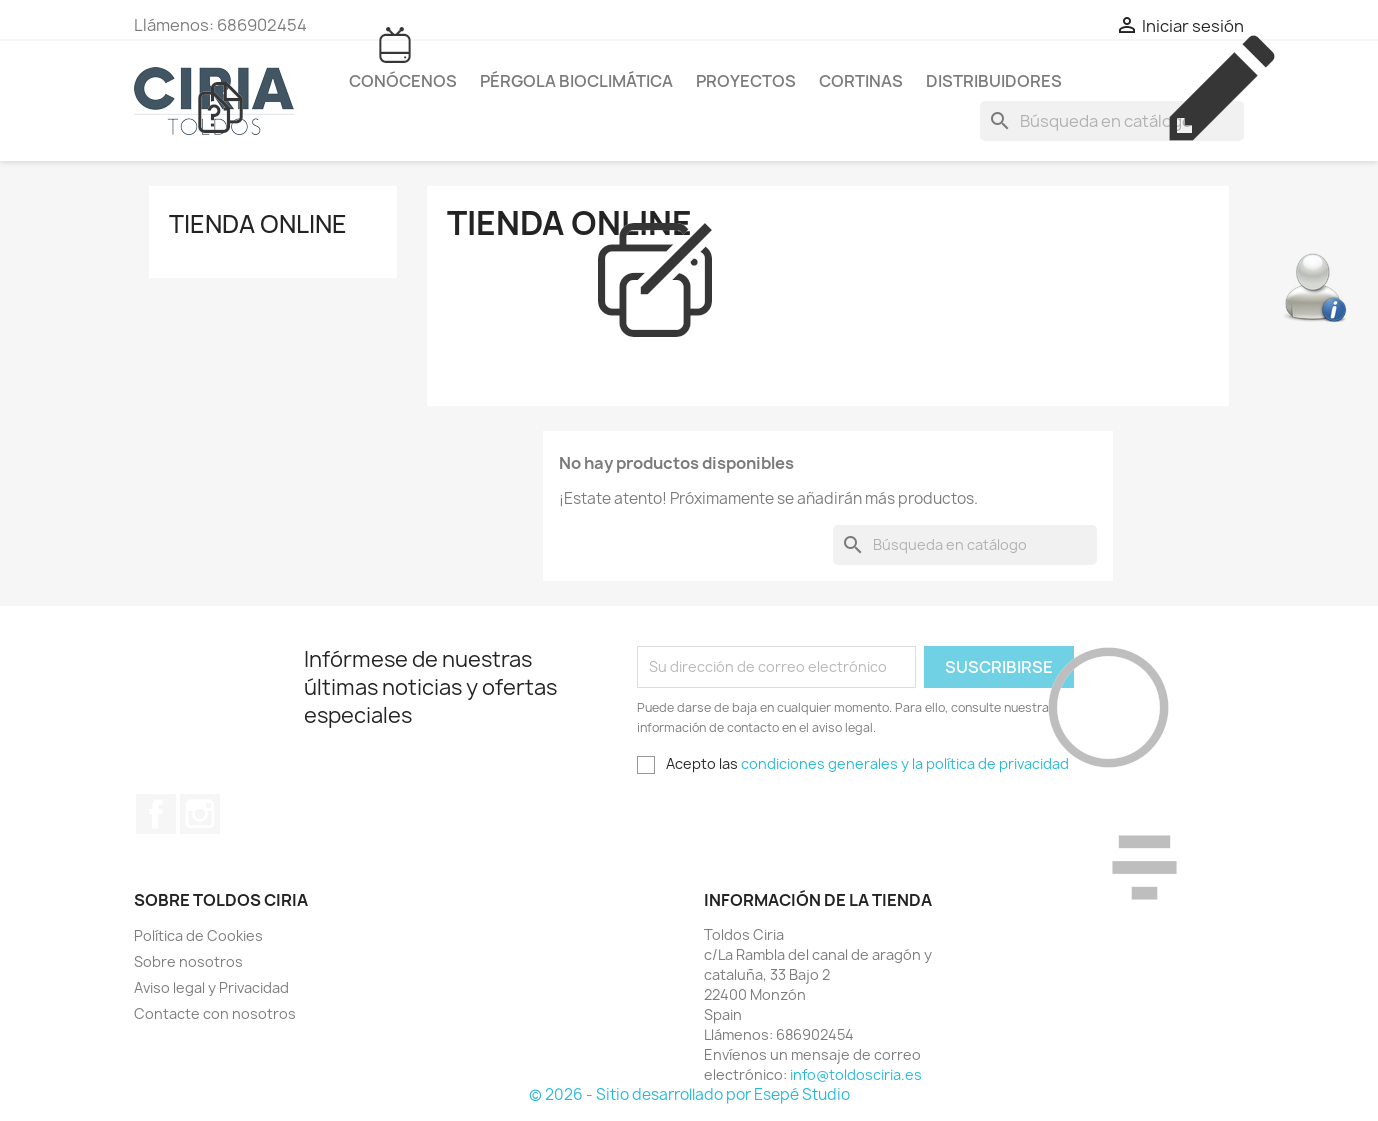 The height and width of the screenshot is (1121, 1378). What do you see at coordinates (1222, 88) in the screenshot?
I see `access office or productivity applications` at bounding box center [1222, 88].